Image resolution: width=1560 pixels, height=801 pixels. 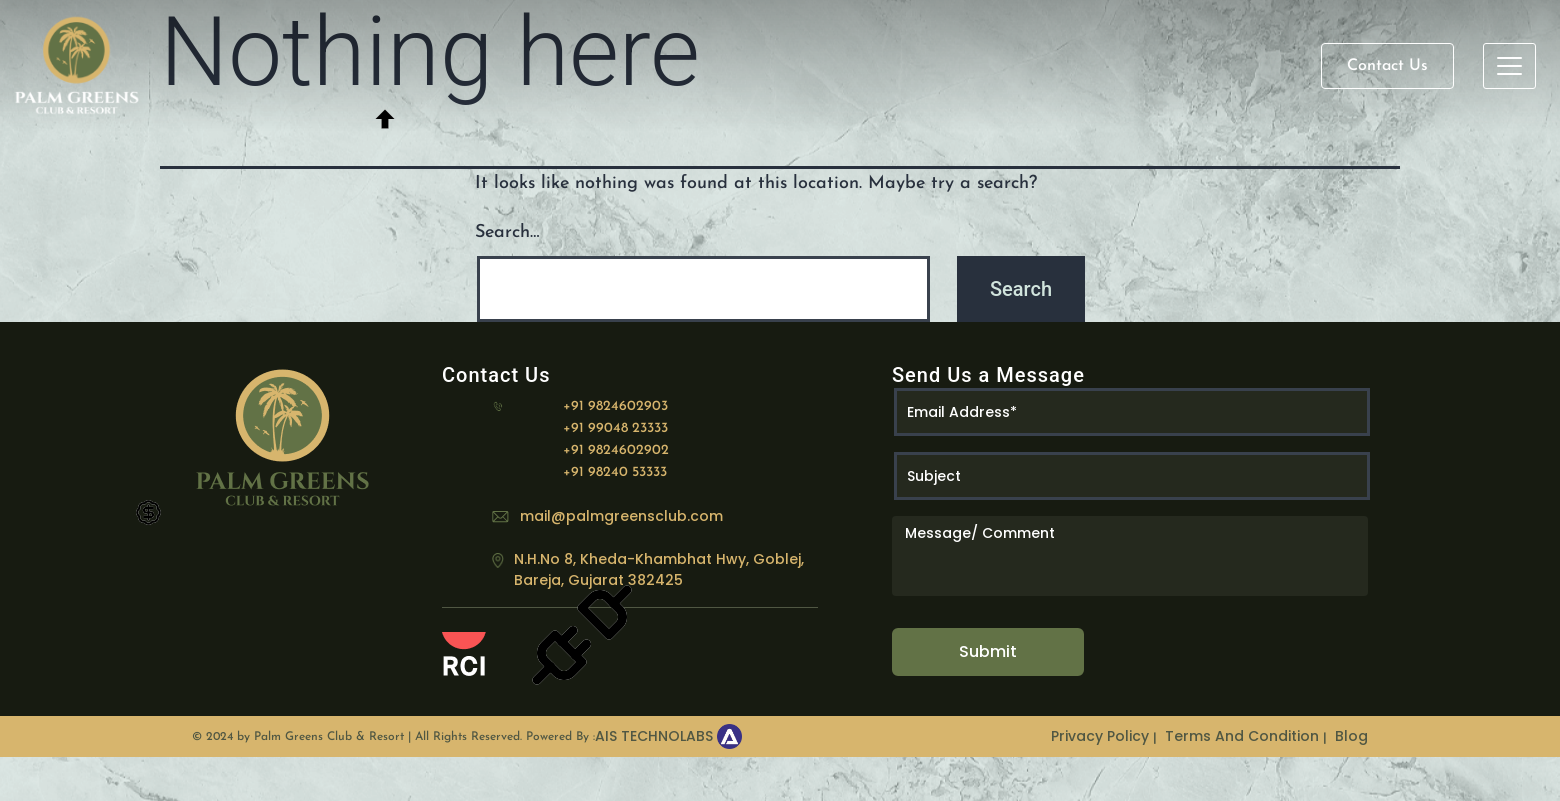 I want to click on scroll to top of page, so click(x=385, y=119).